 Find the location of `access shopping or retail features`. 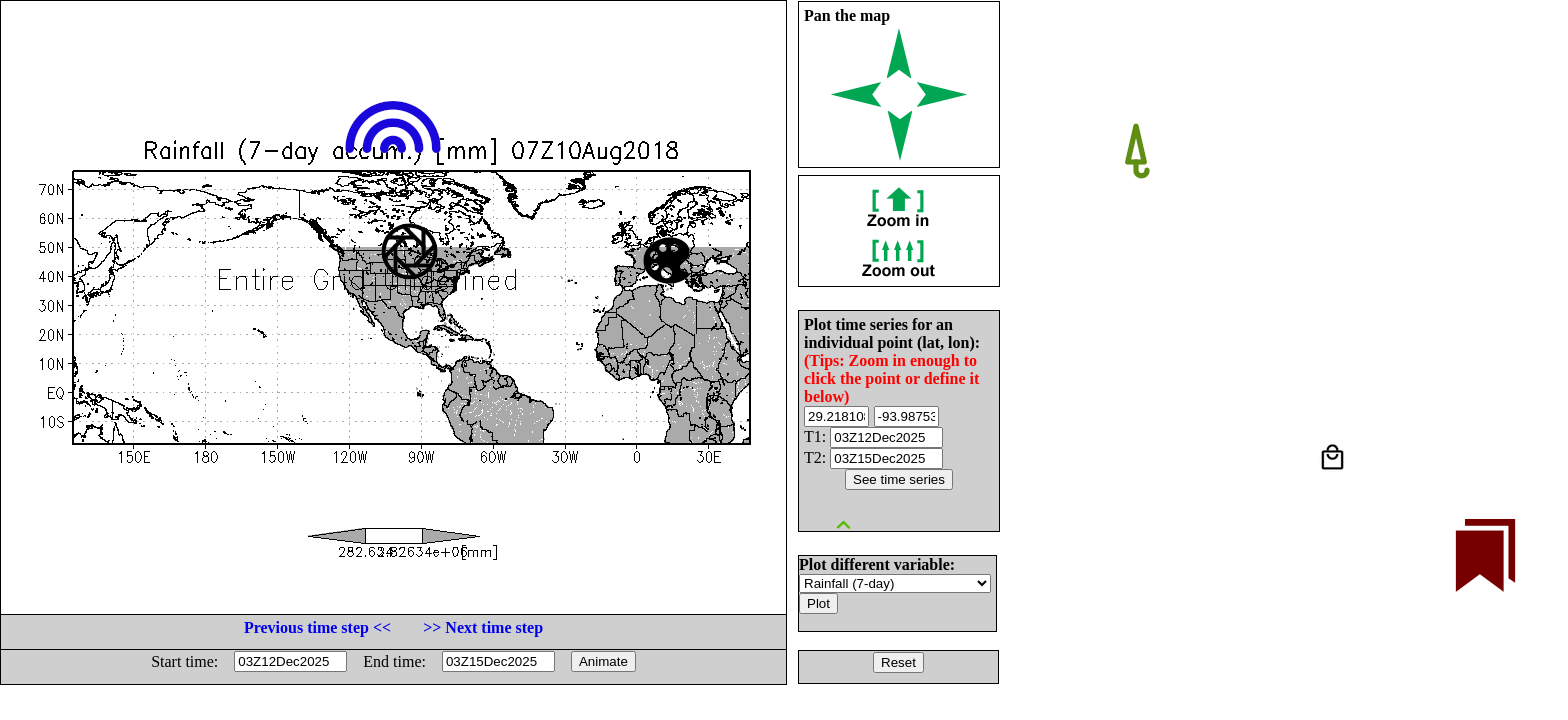

access shopping or retail features is located at coordinates (1332, 457).